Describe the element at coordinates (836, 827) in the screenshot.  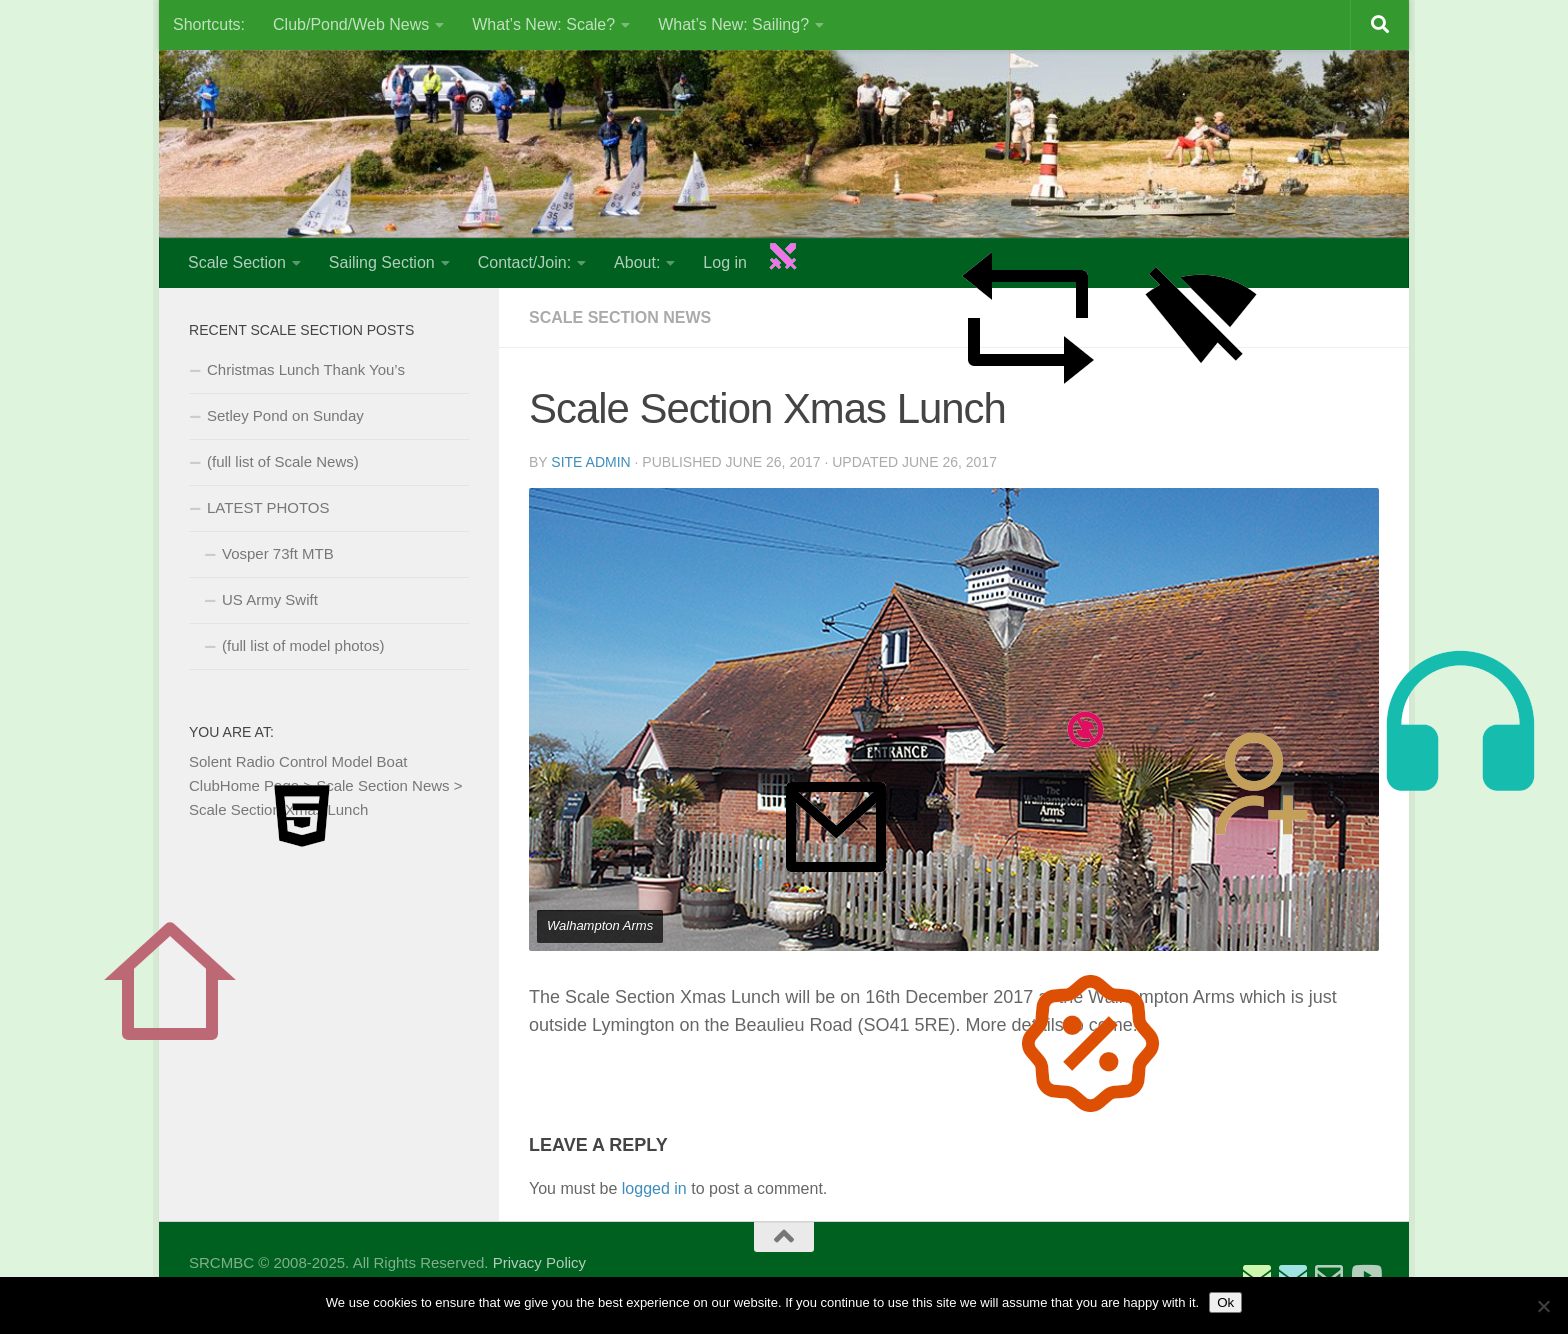
I see `open your email inbox` at that location.